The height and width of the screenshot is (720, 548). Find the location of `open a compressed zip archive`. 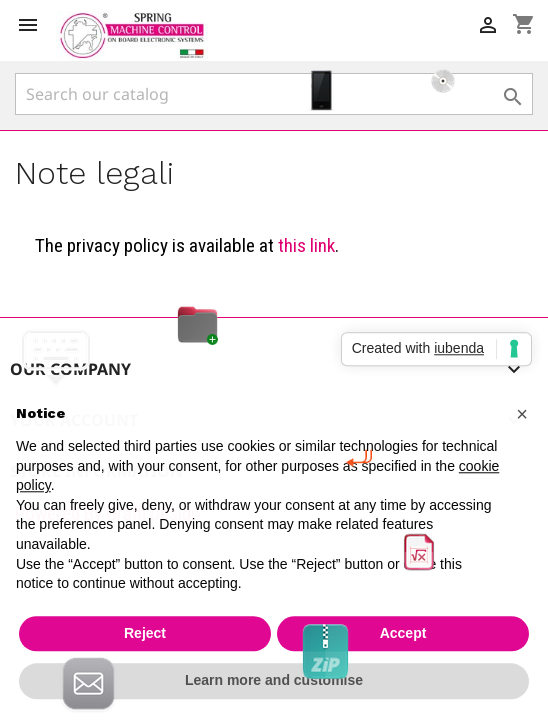

open a compressed zip archive is located at coordinates (325, 651).